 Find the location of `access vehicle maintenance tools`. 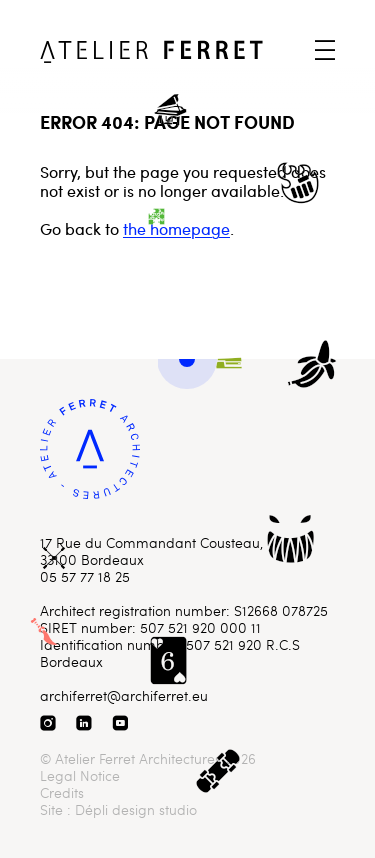

access vehicle maintenance tools is located at coordinates (54, 558).